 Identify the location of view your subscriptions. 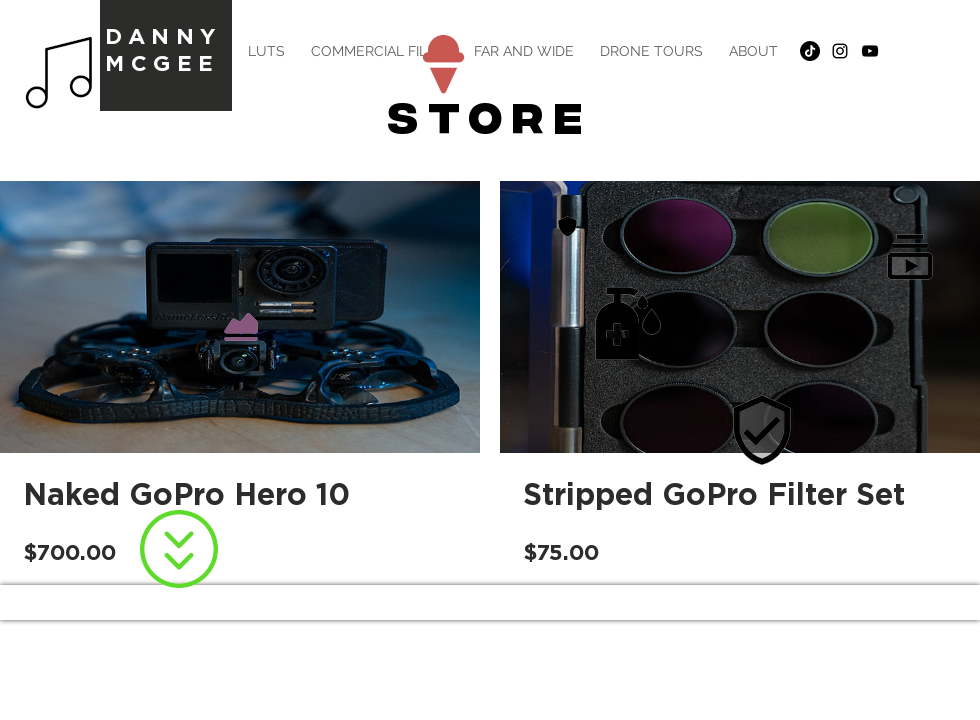
(910, 257).